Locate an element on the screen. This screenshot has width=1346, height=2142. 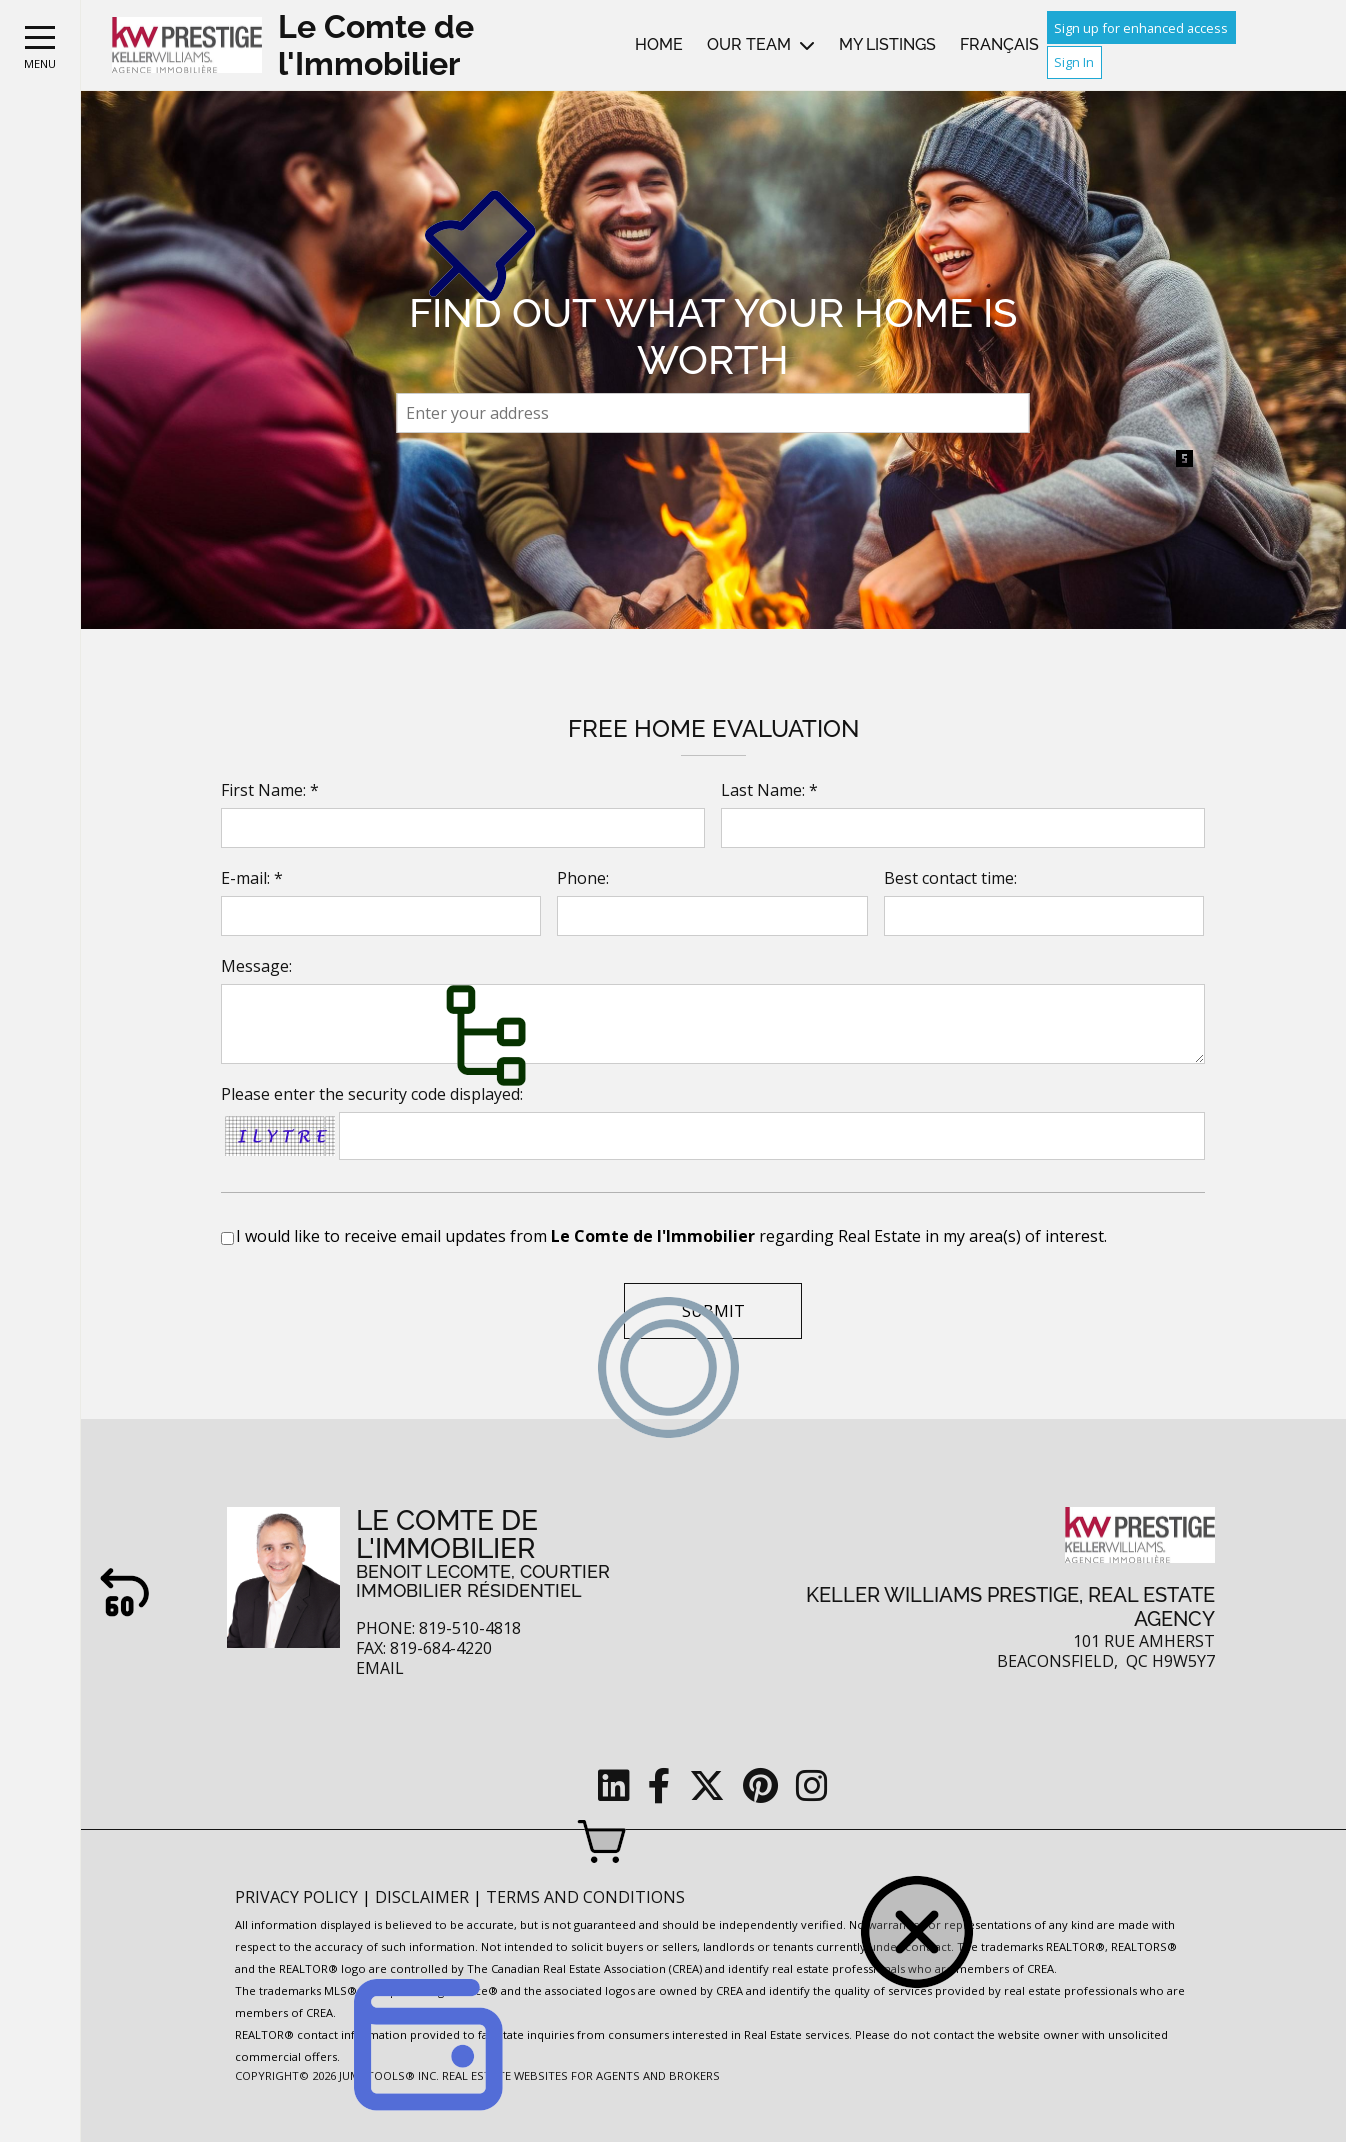
pin an item to keep it visible is located at coordinates (476, 250).